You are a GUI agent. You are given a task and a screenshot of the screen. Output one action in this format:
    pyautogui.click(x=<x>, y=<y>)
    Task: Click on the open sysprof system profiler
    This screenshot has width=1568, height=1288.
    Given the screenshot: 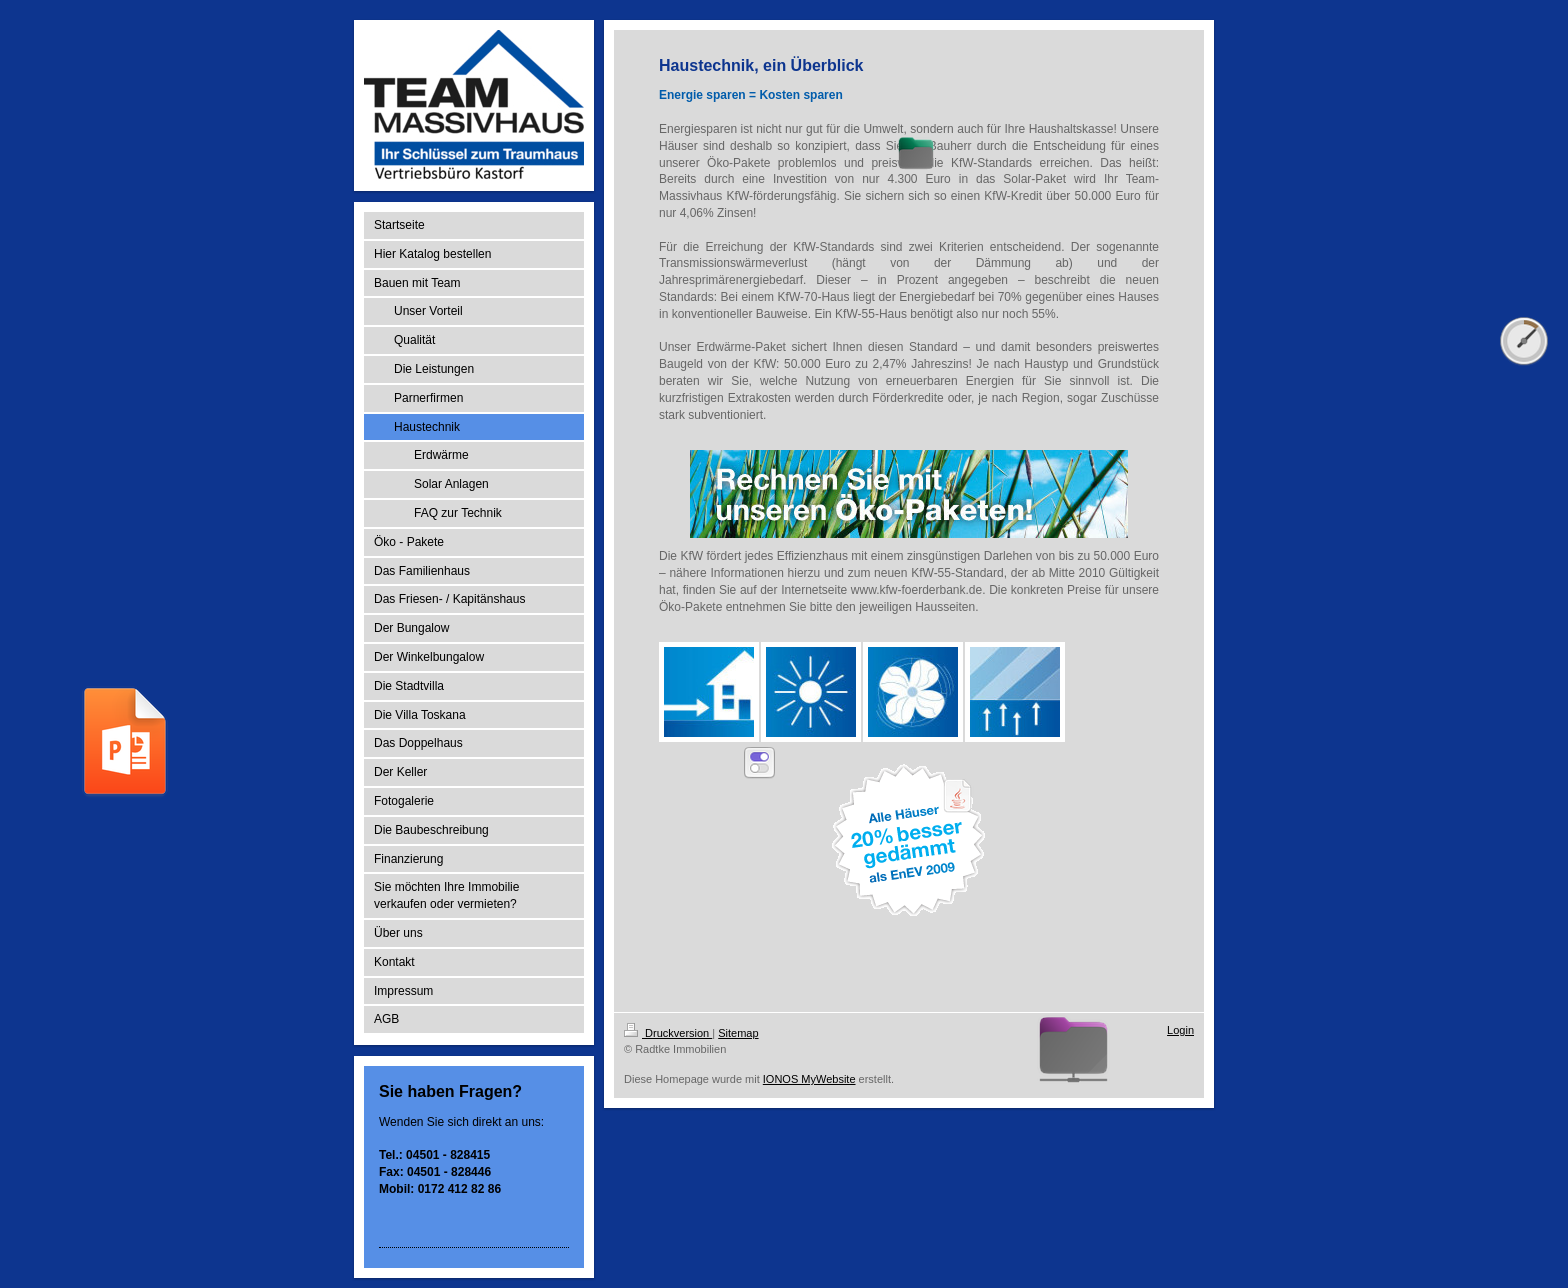 What is the action you would take?
    pyautogui.click(x=1524, y=341)
    